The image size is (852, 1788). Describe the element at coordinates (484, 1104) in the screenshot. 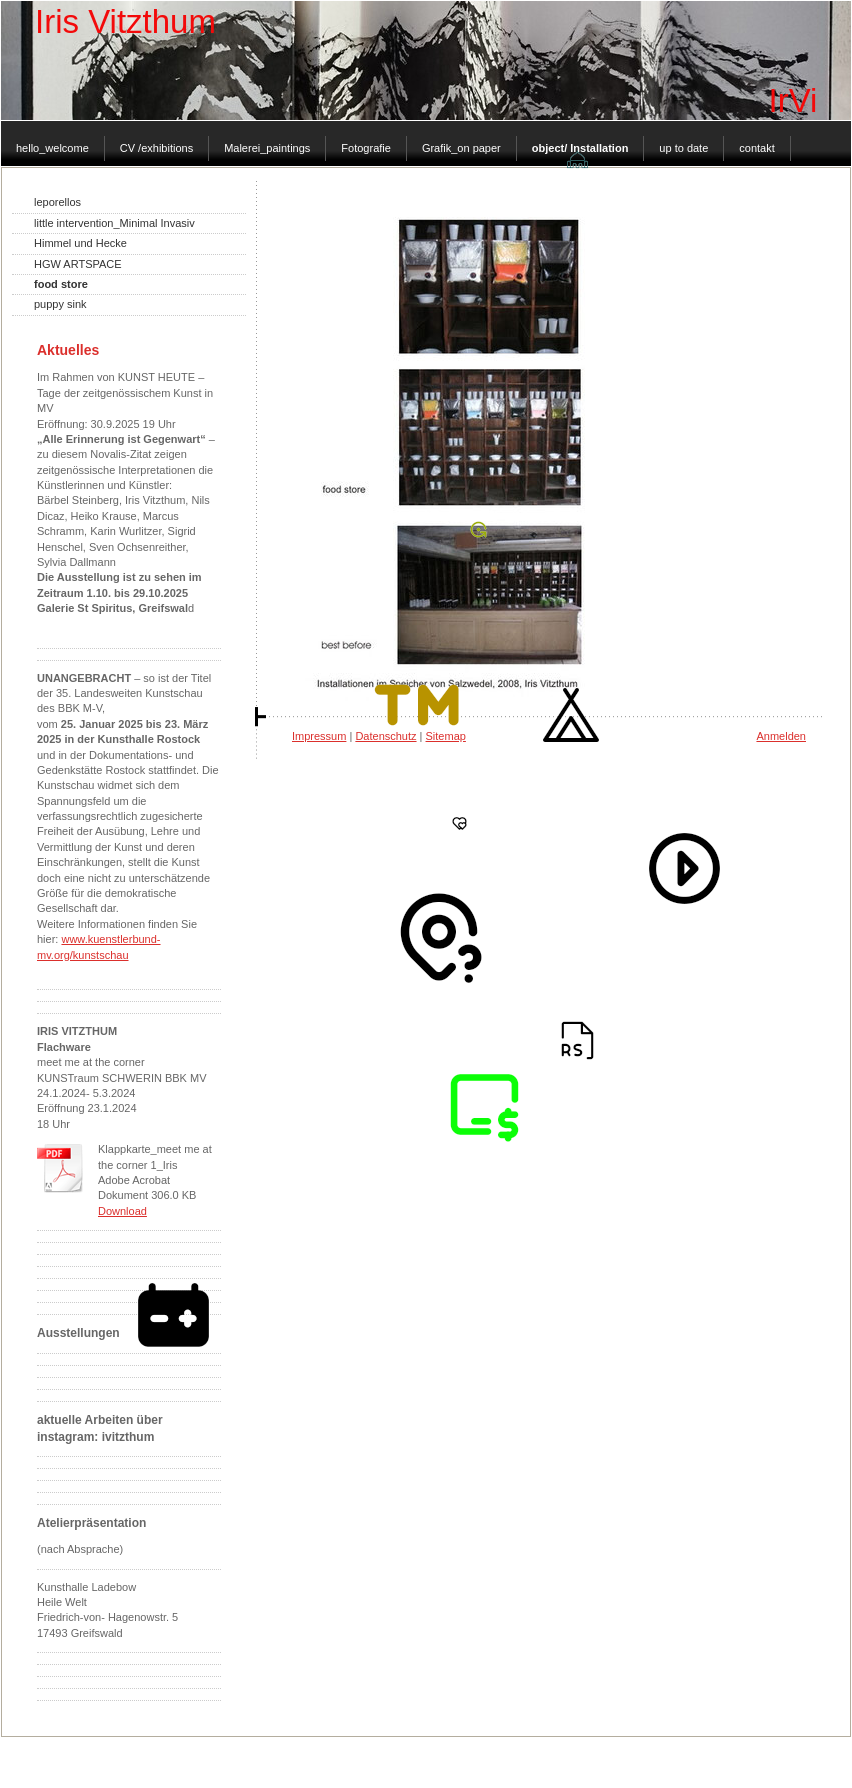

I see `access tablet payment or billing settings` at that location.